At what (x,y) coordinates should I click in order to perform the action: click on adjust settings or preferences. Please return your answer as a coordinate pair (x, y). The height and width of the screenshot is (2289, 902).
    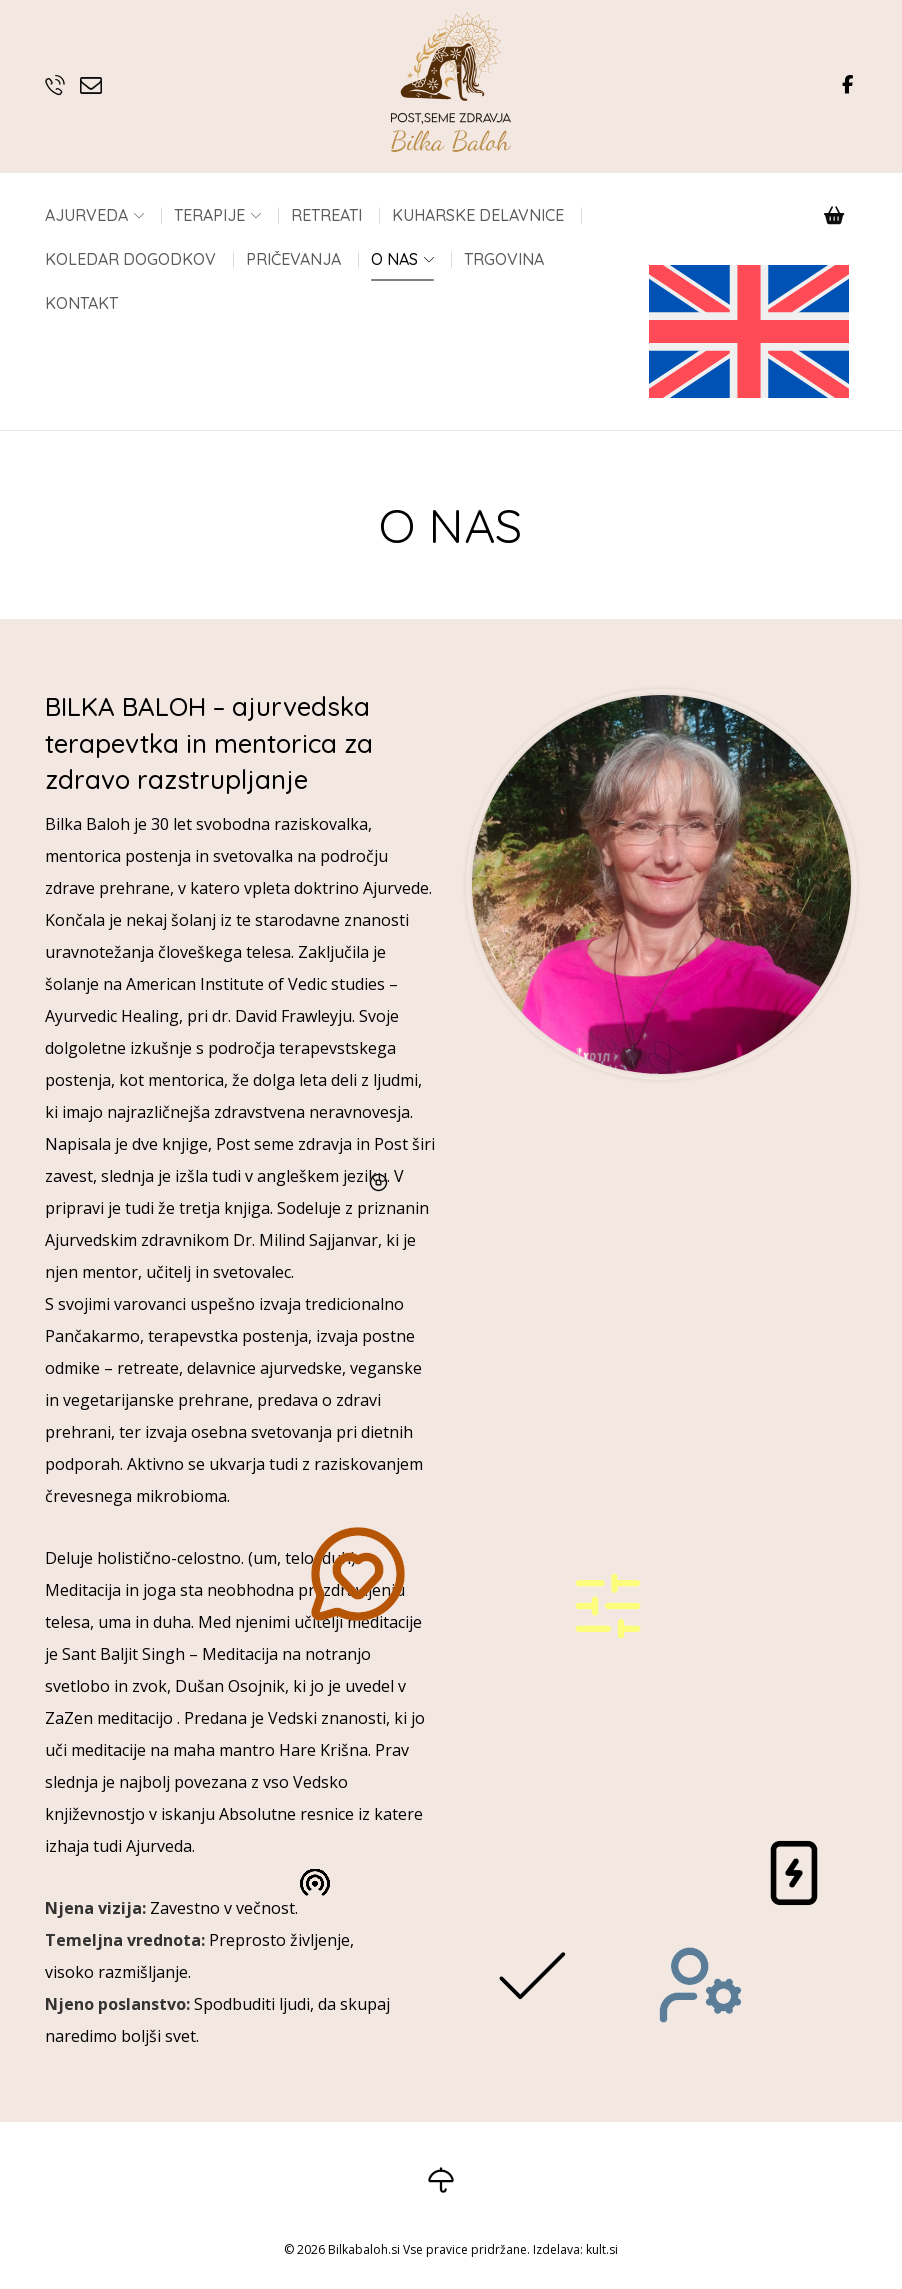
    Looking at the image, I should click on (608, 1606).